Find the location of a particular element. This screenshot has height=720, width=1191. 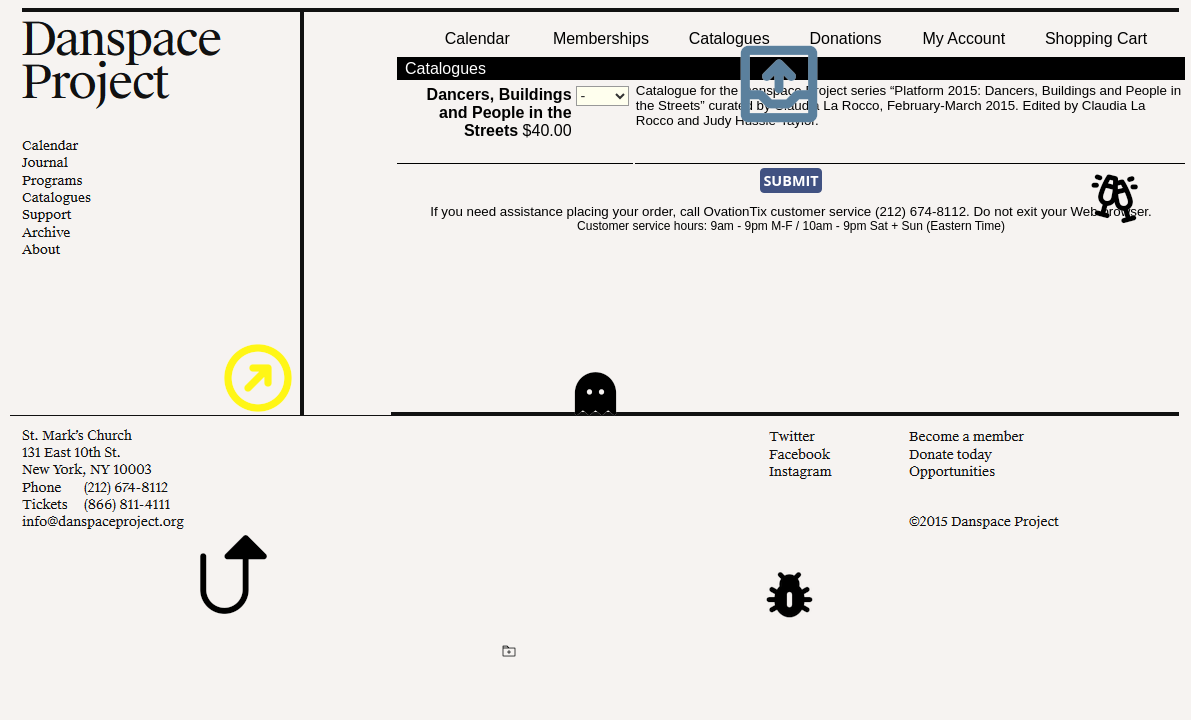

upload file to inbox or tray is located at coordinates (779, 84).